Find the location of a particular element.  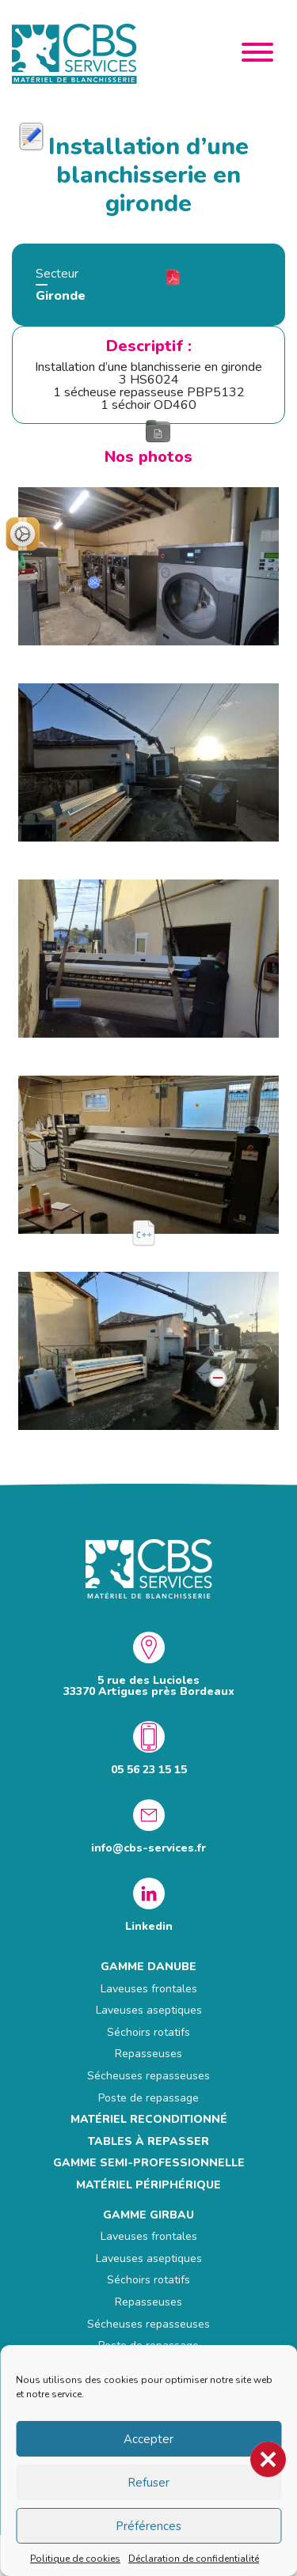

a C++ source code file is located at coordinates (143, 1232).